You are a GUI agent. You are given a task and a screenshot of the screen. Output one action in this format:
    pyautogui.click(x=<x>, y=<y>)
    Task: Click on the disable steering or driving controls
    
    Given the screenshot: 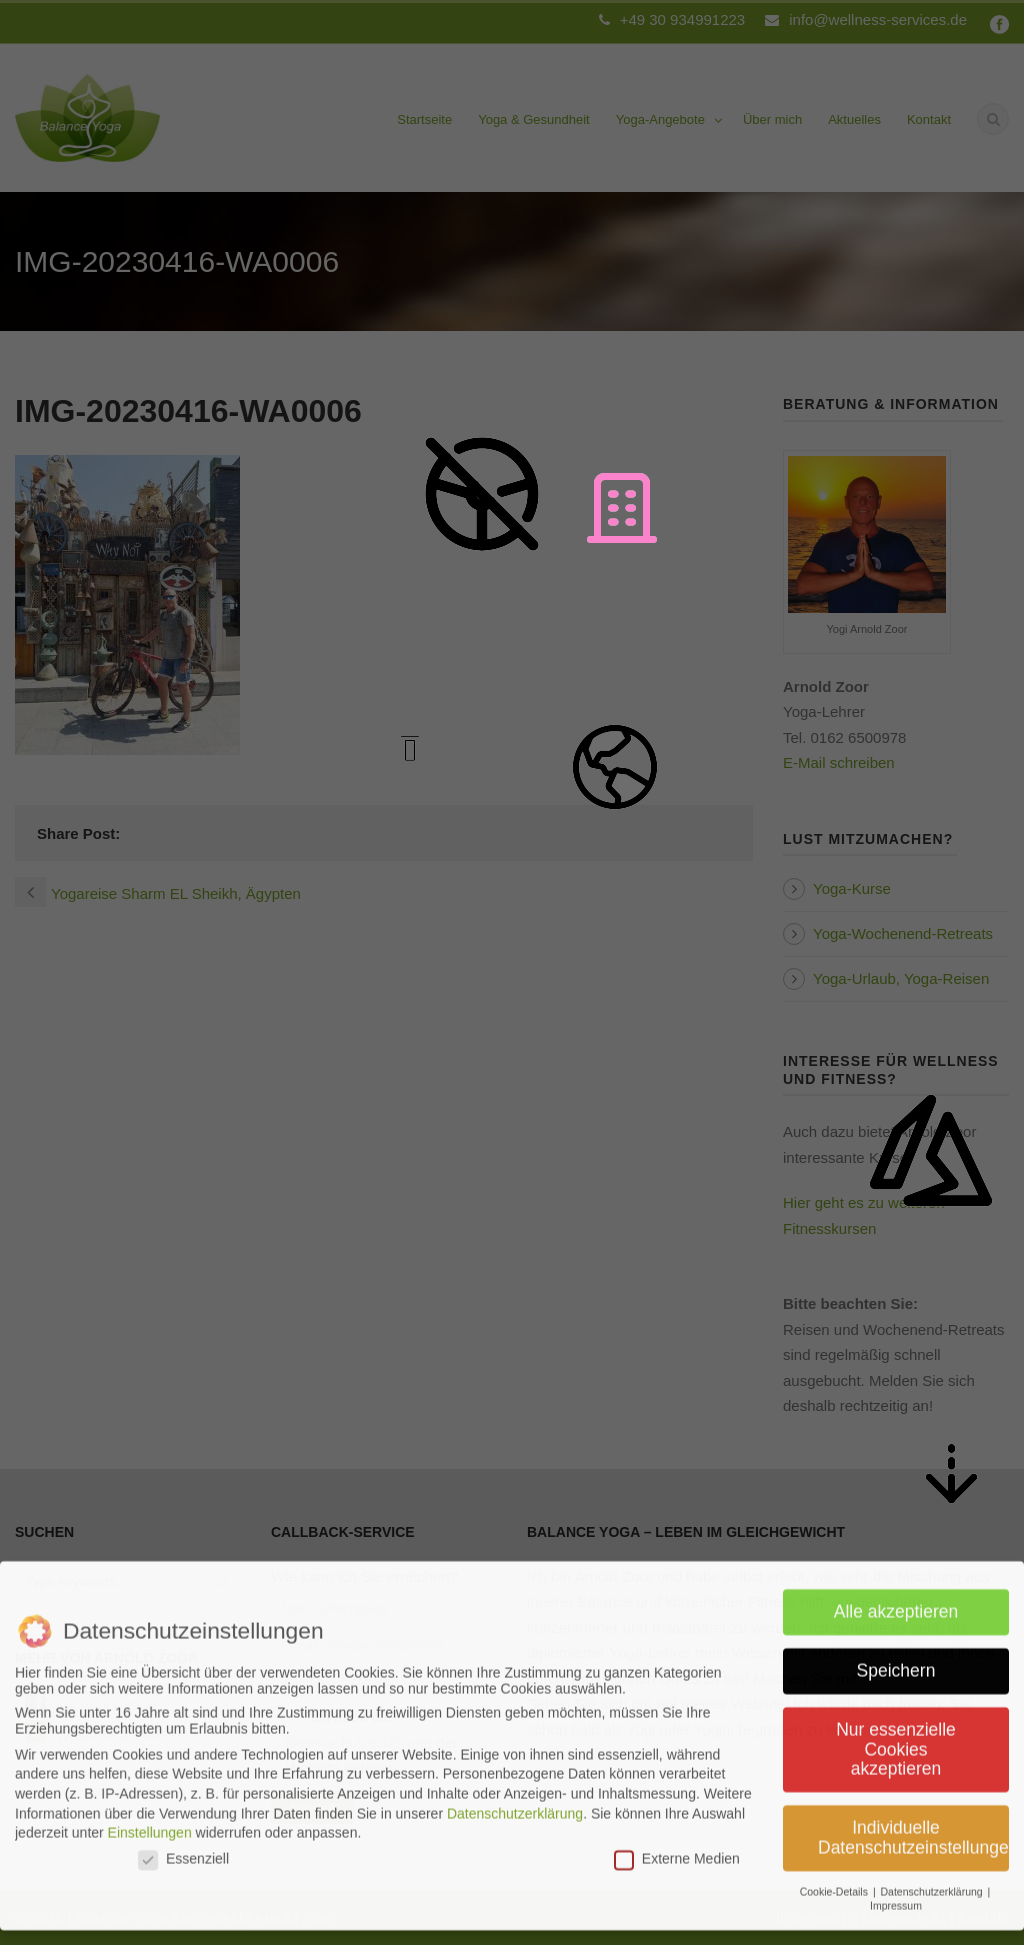 What is the action you would take?
    pyautogui.click(x=482, y=494)
    